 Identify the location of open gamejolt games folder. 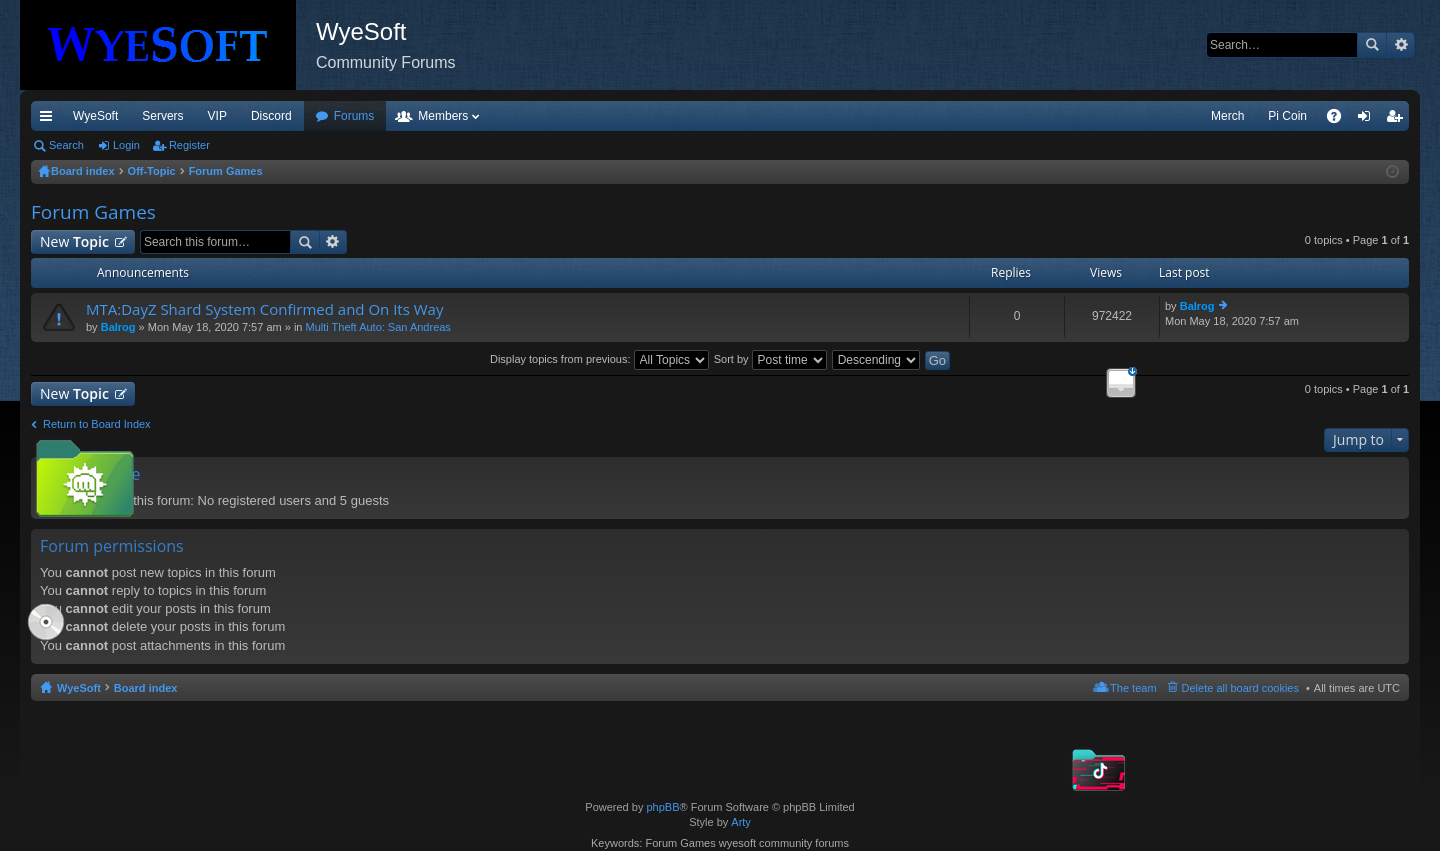
(85, 481).